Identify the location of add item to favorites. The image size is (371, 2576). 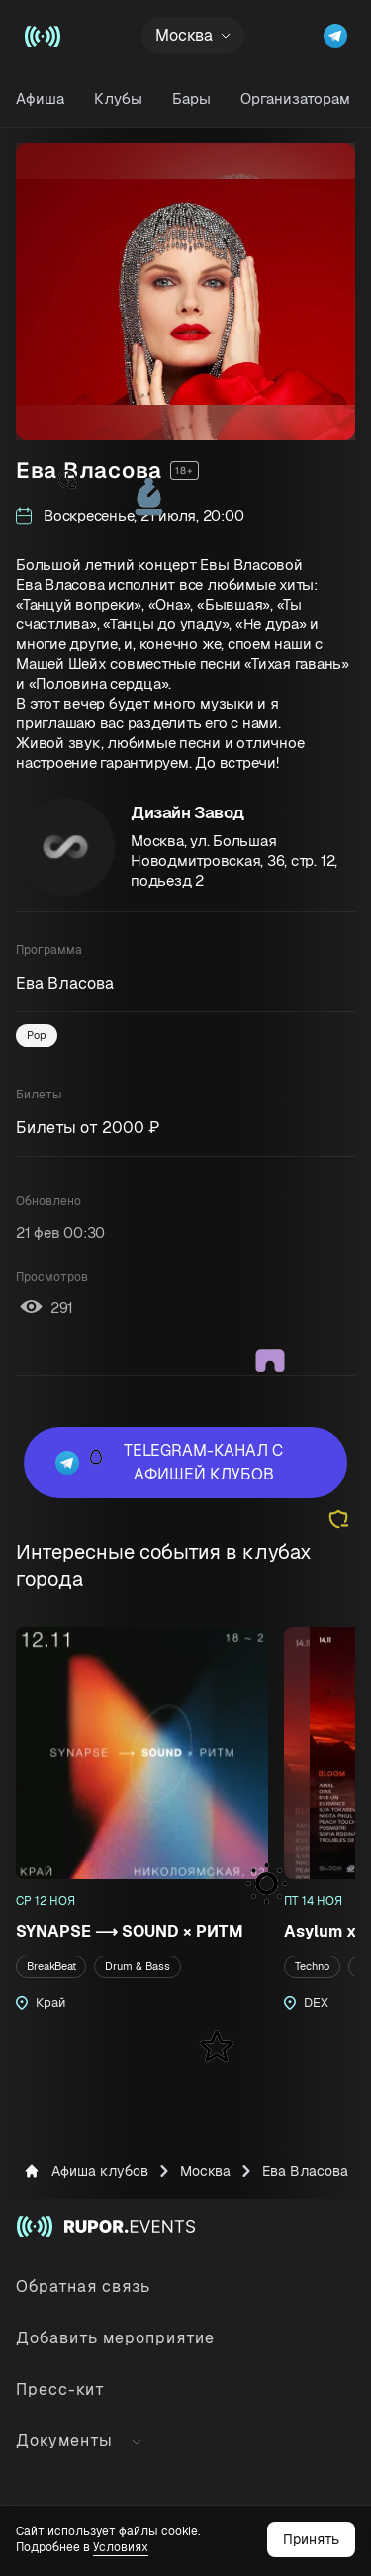
(217, 2047).